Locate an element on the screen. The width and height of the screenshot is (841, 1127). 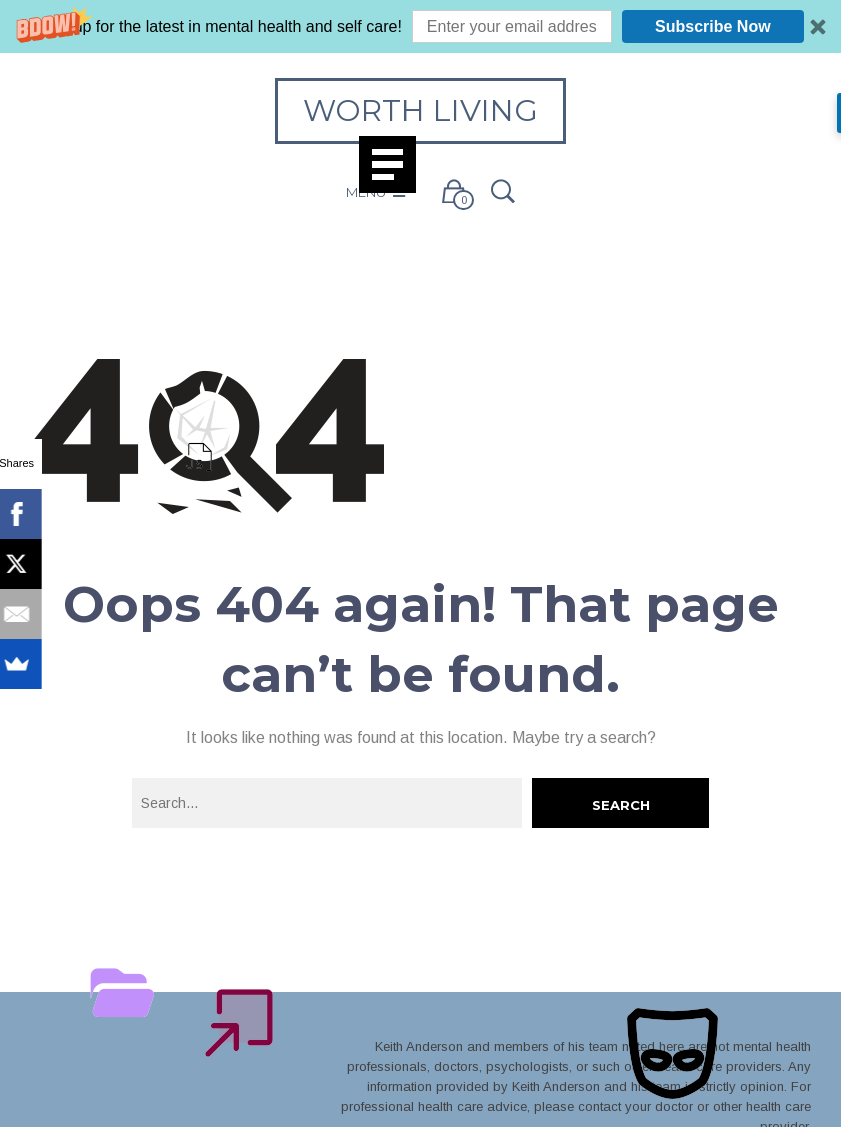
import or bring content into a container is located at coordinates (239, 1023).